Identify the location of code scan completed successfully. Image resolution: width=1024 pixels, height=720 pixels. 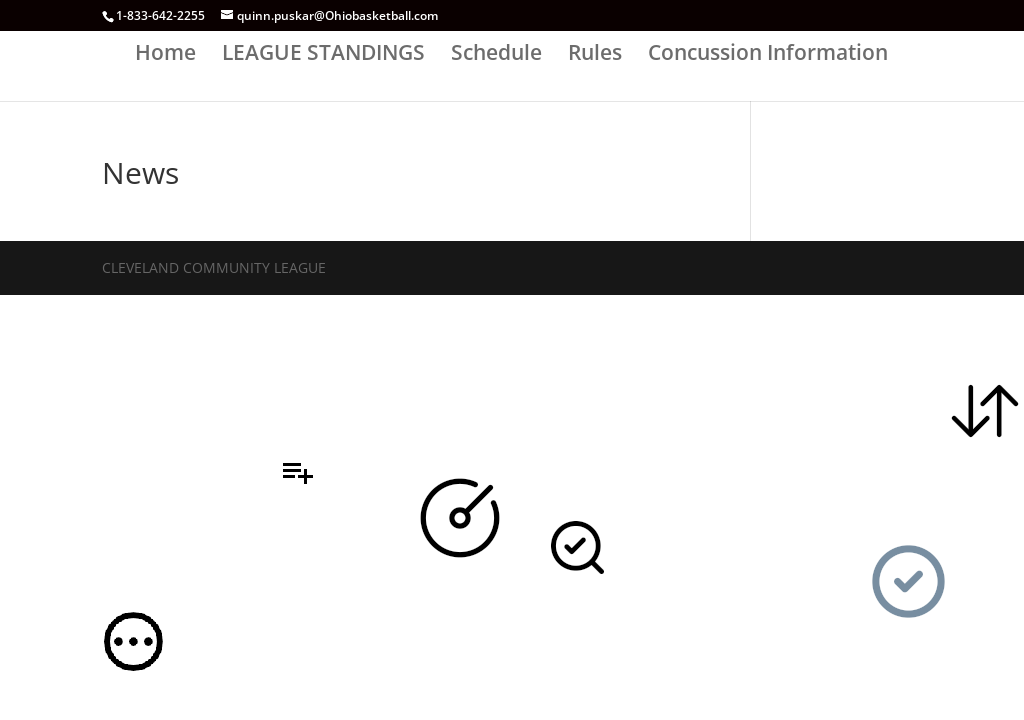
(577, 547).